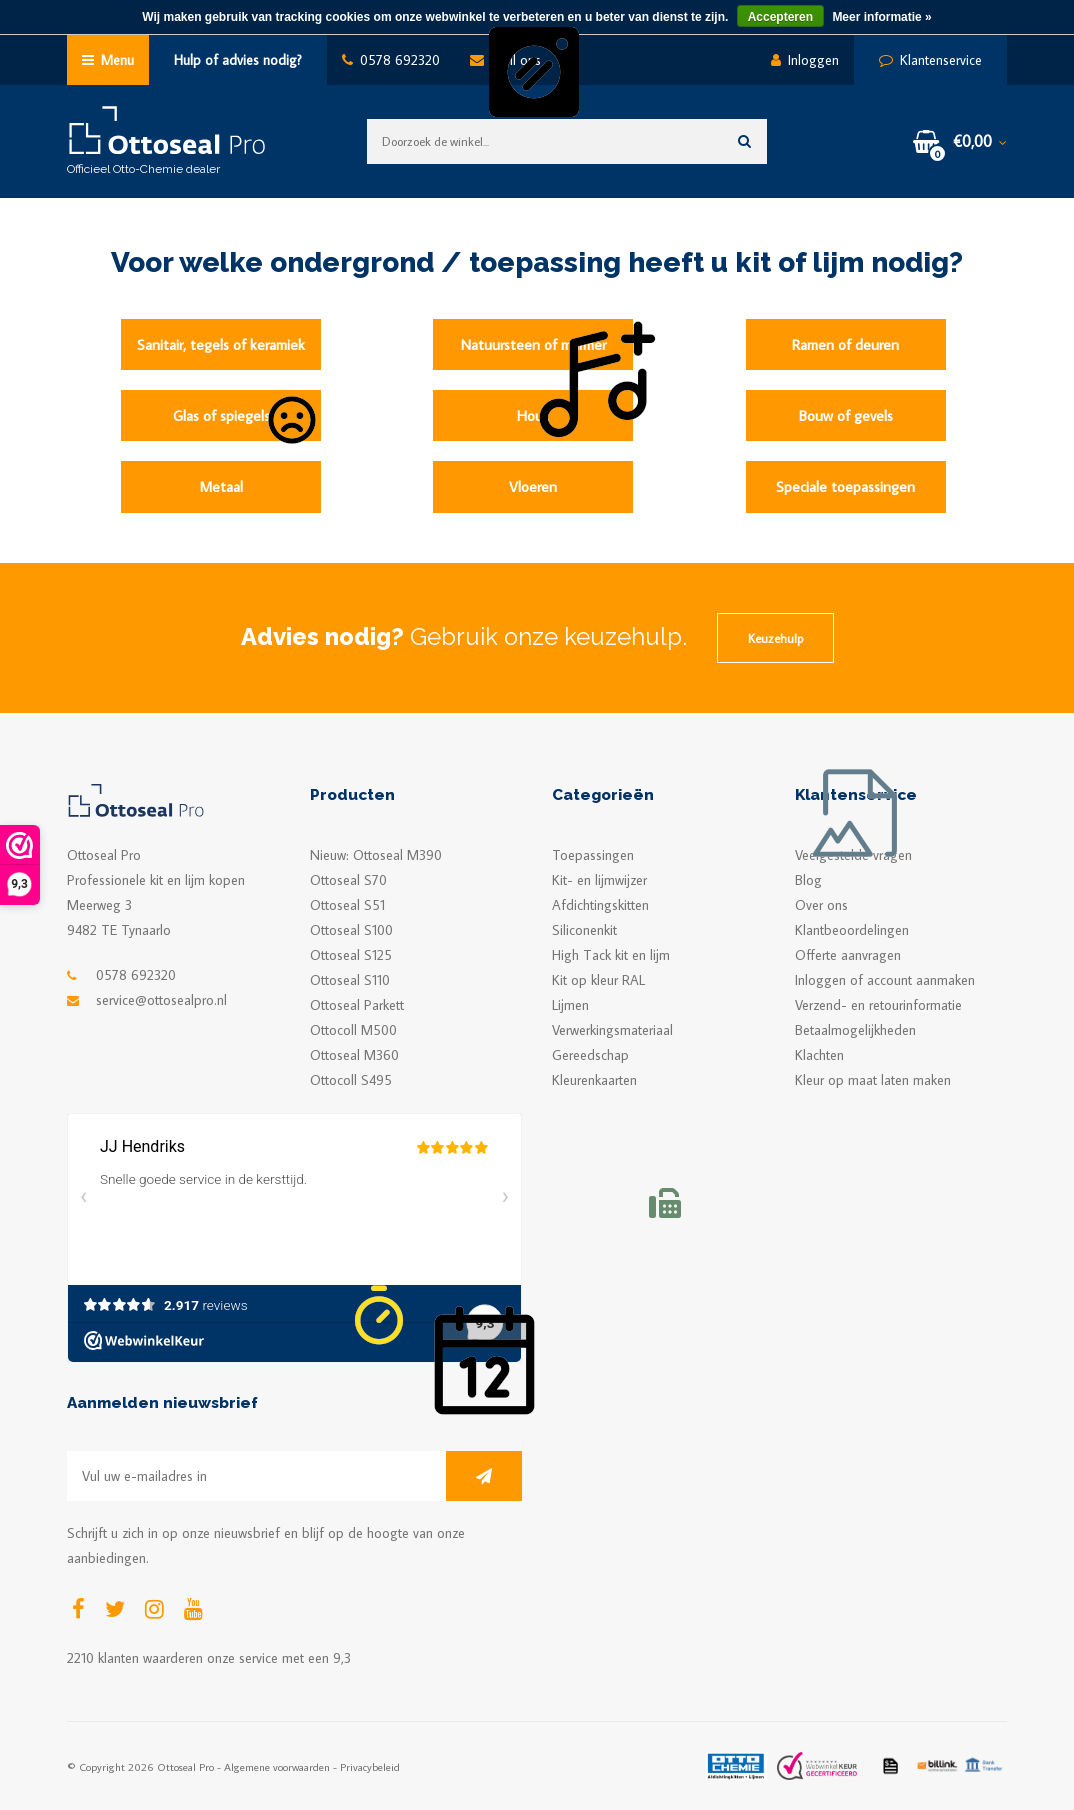 The image size is (1074, 1810). Describe the element at coordinates (534, 72) in the screenshot. I see `access laundry or washing machine controls` at that location.